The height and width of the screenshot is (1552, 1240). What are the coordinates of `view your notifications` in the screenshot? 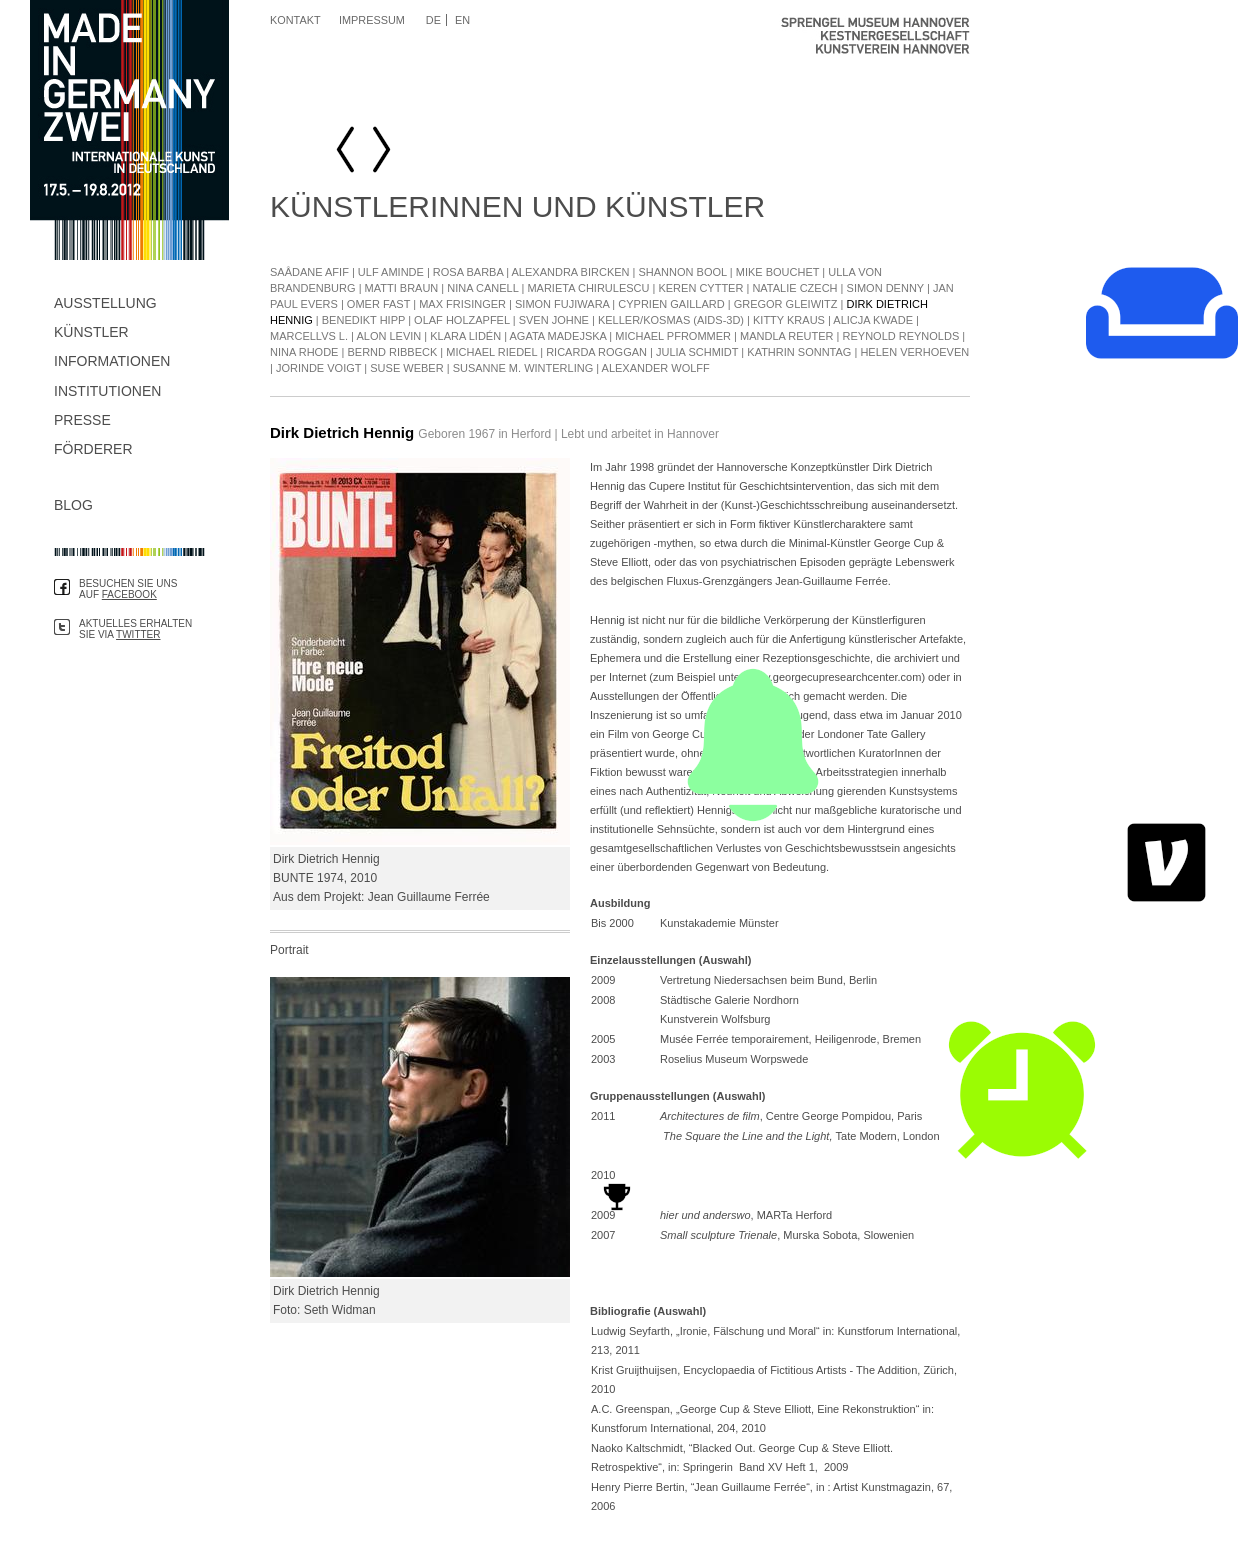 It's located at (753, 745).